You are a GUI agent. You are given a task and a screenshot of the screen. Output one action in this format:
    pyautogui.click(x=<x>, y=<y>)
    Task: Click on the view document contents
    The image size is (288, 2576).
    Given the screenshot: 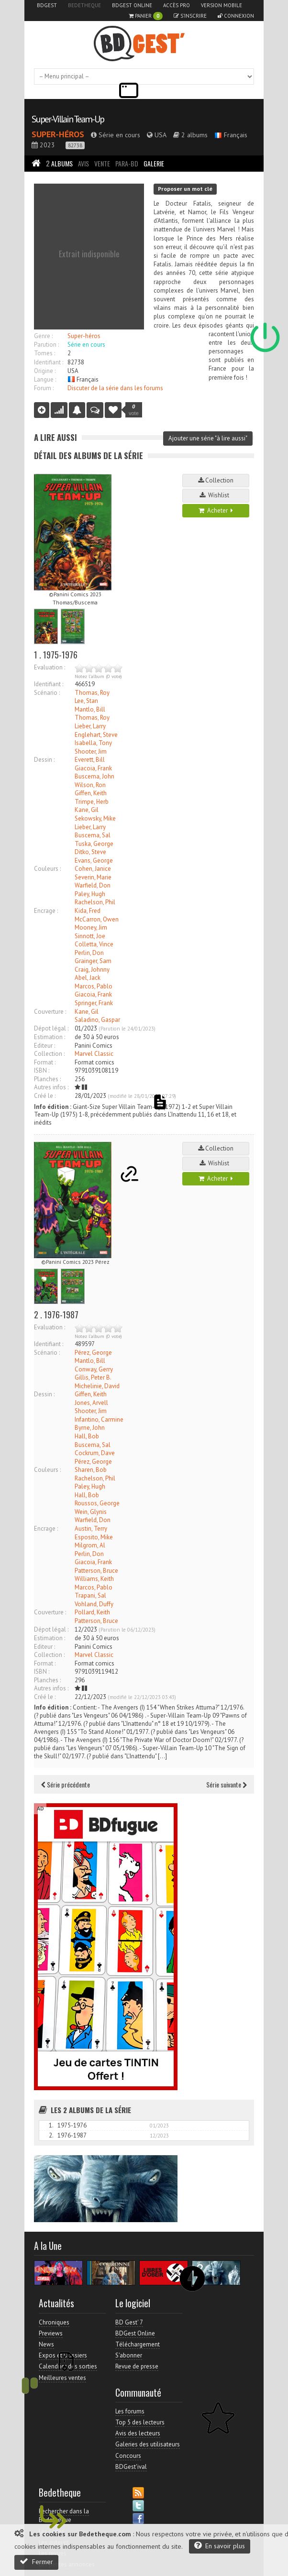 What is the action you would take?
    pyautogui.click(x=160, y=1102)
    